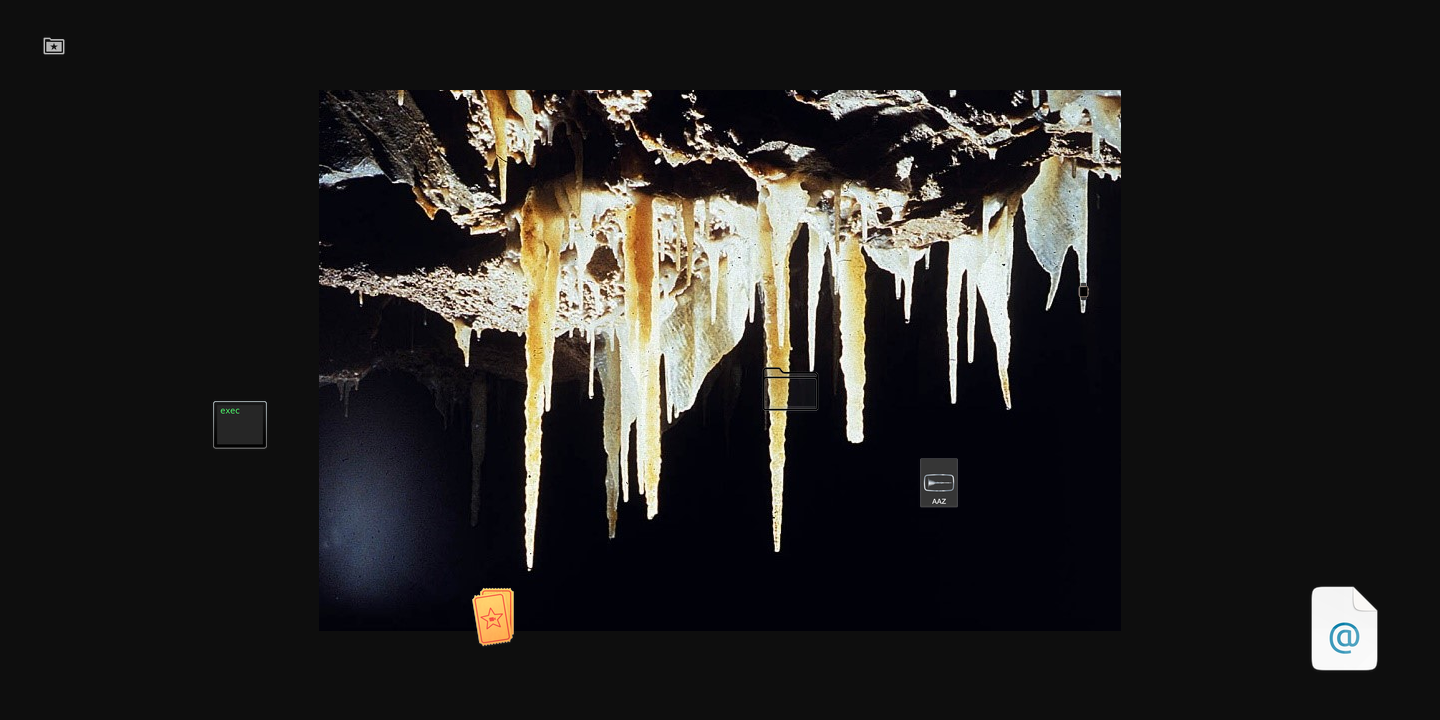  Describe the element at coordinates (939, 484) in the screenshot. I see `audio analyzer or metering tool in GarageBand` at that location.